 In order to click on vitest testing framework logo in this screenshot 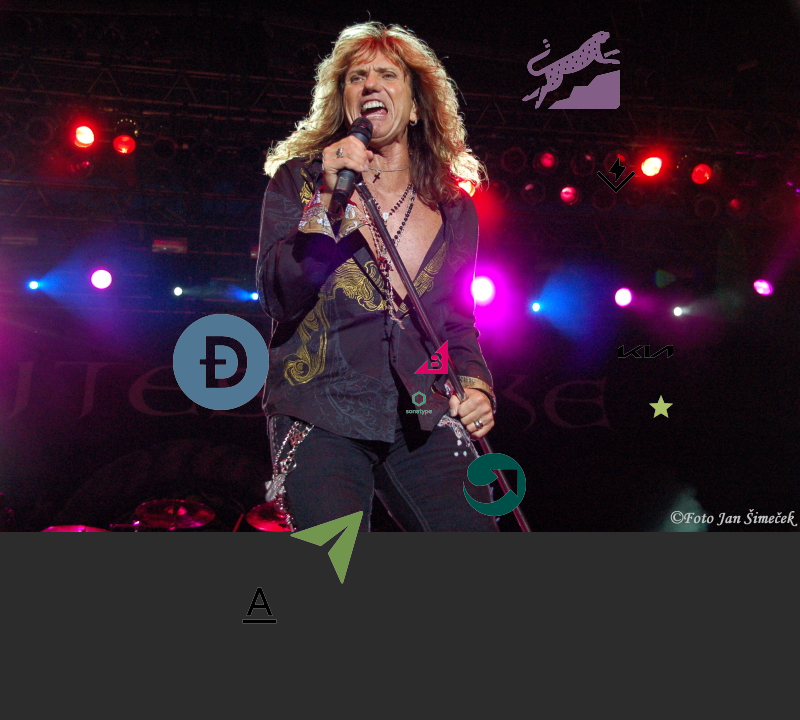, I will do `click(616, 175)`.